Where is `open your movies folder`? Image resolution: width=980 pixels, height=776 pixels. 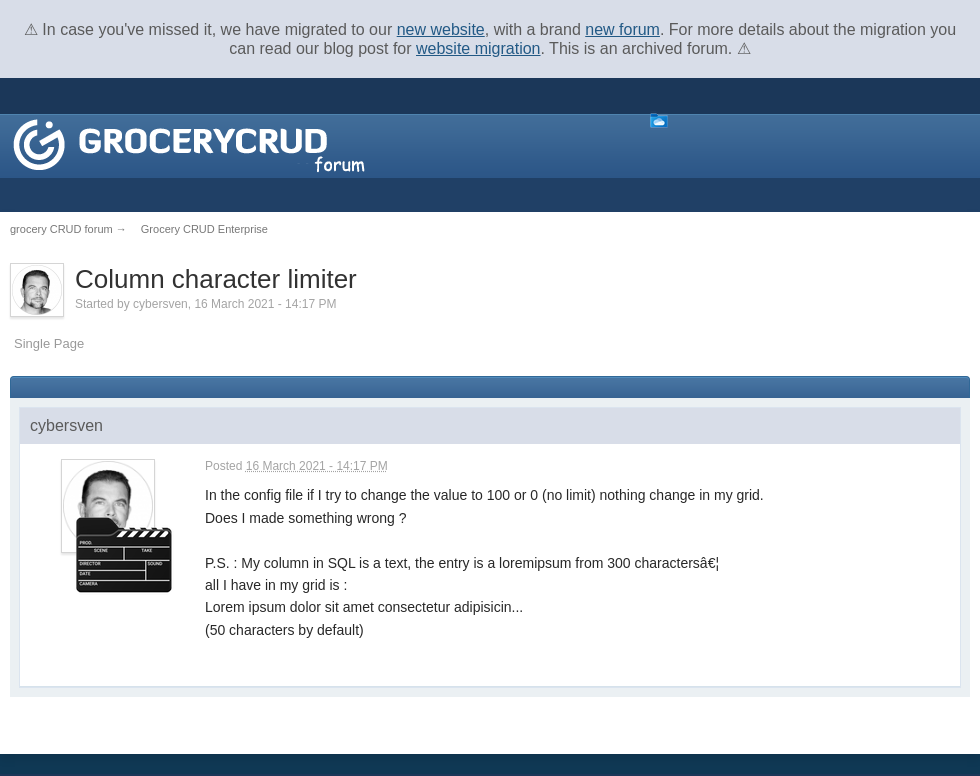
open your movies folder is located at coordinates (123, 557).